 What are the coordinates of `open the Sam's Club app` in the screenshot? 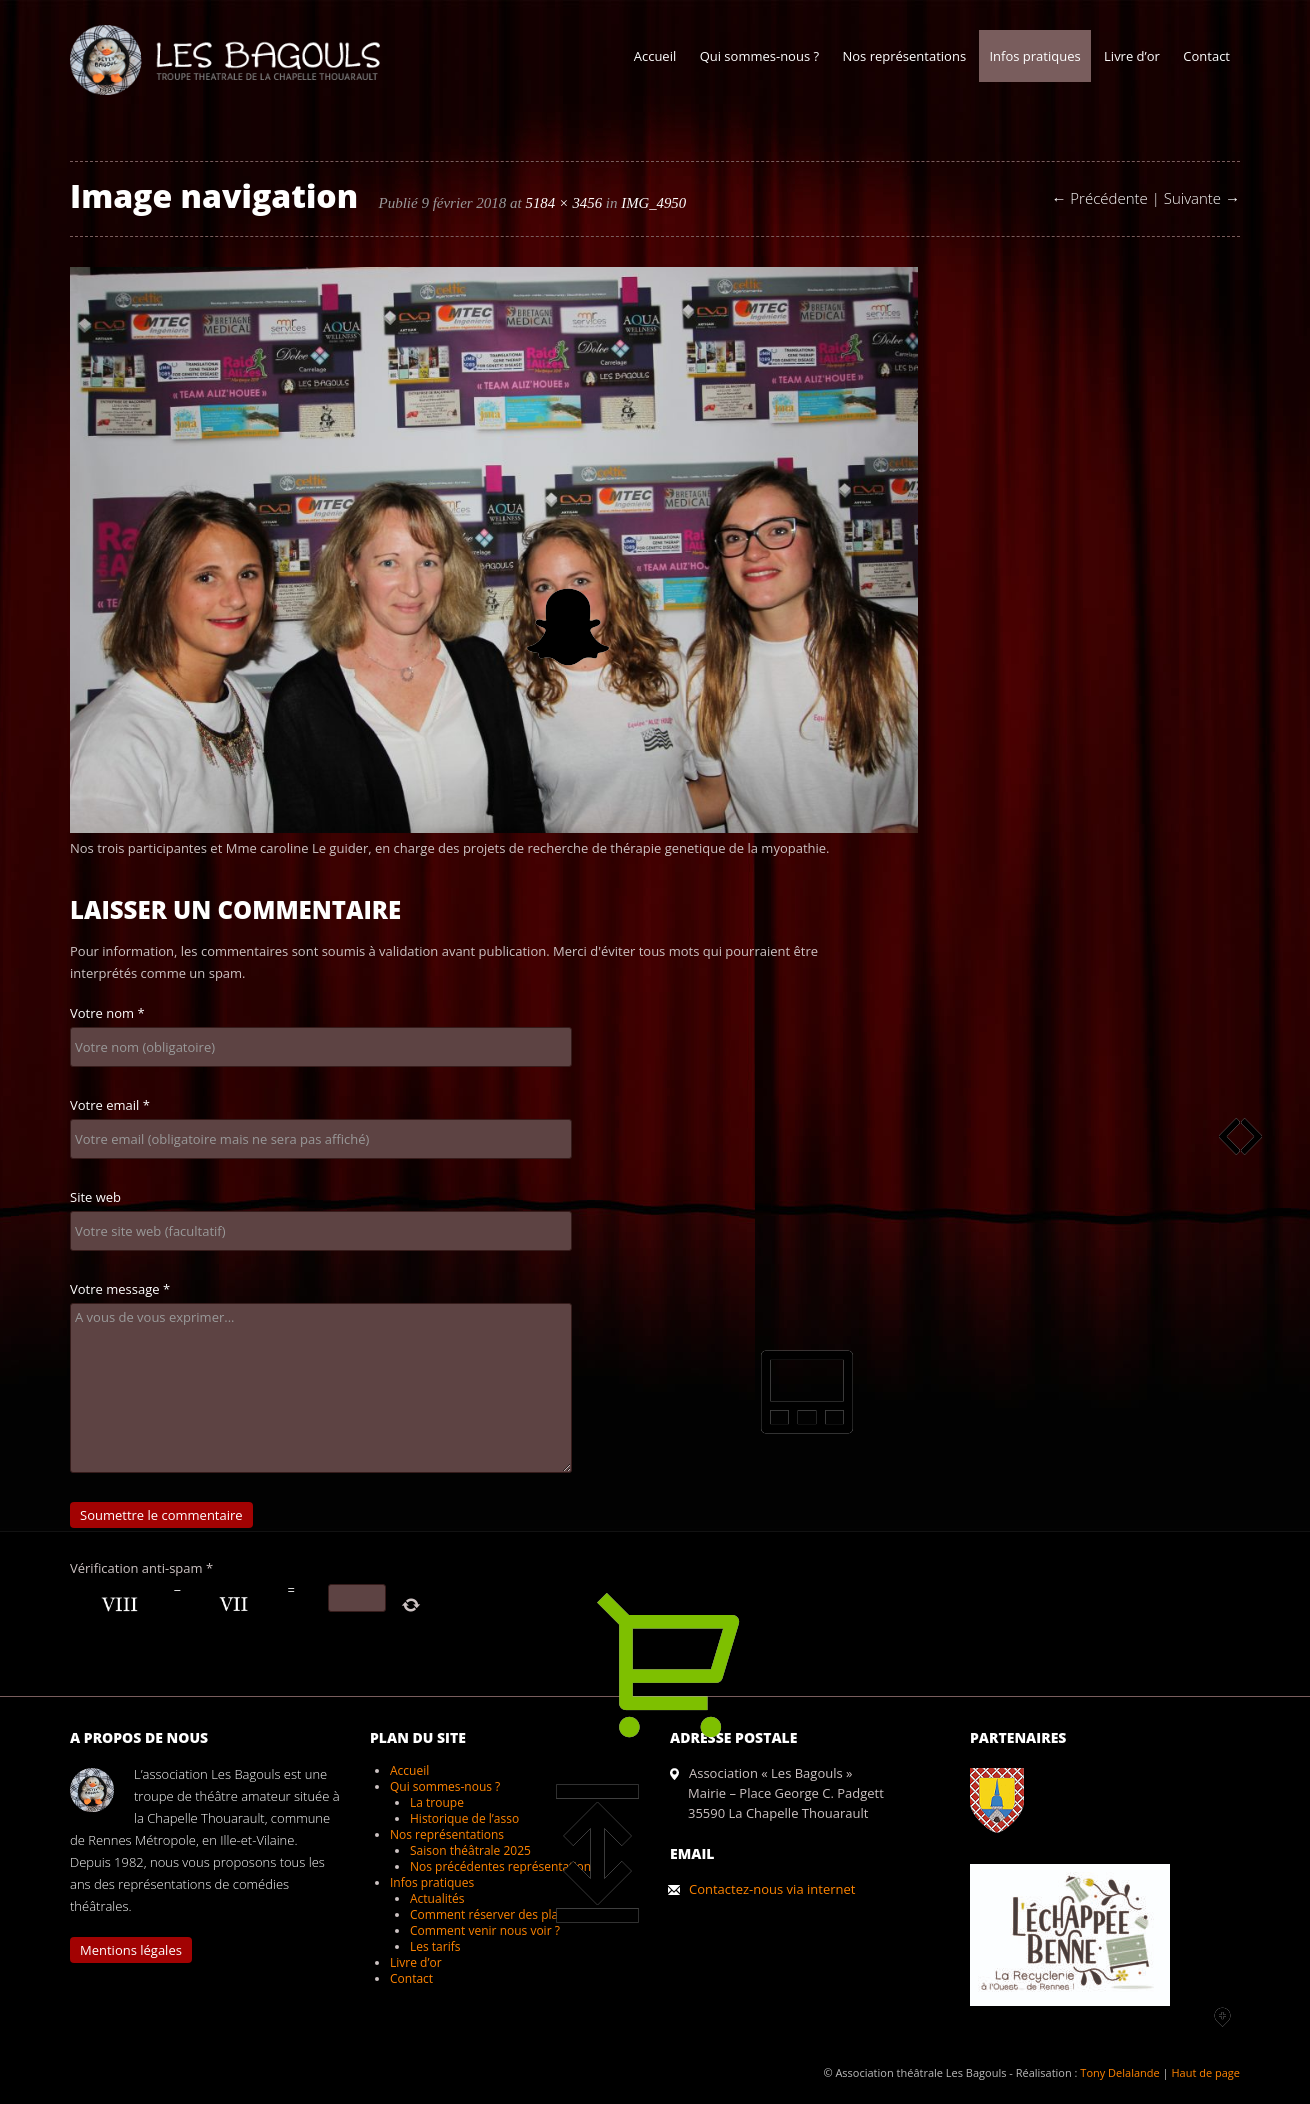 It's located at (1240, 1136).